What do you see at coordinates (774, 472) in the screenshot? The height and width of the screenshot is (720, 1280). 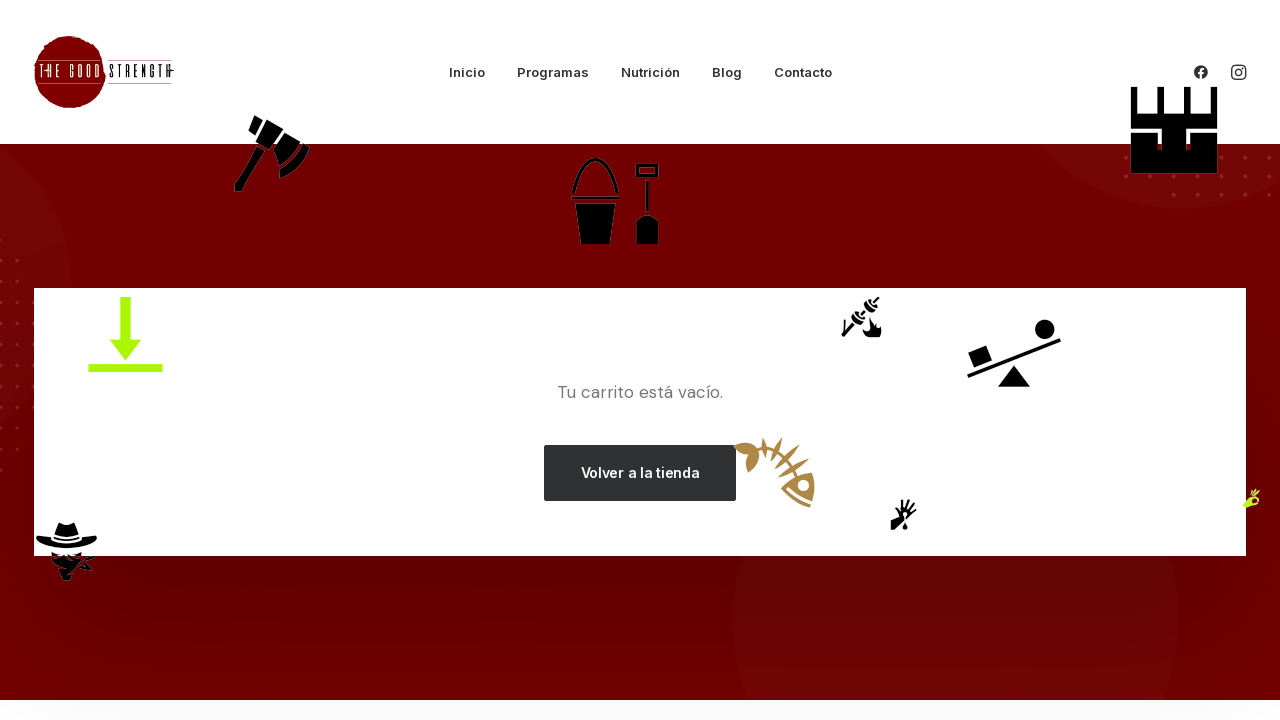 I see `indicates an empty or depleted resource` at bounding box center [774, 472].